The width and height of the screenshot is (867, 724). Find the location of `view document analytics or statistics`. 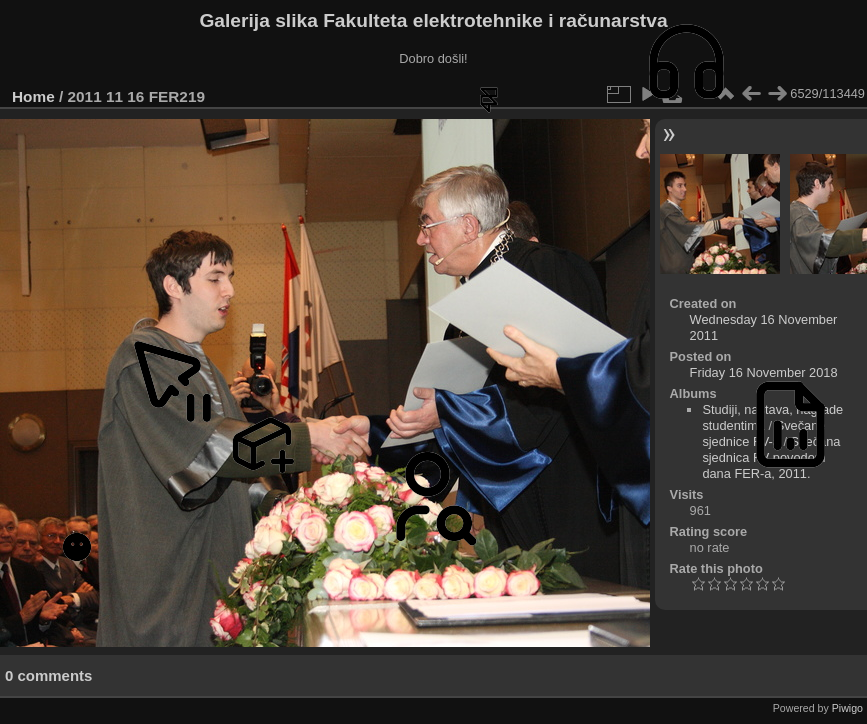

view document analytics or statistics is located at coordinates (790, 424).